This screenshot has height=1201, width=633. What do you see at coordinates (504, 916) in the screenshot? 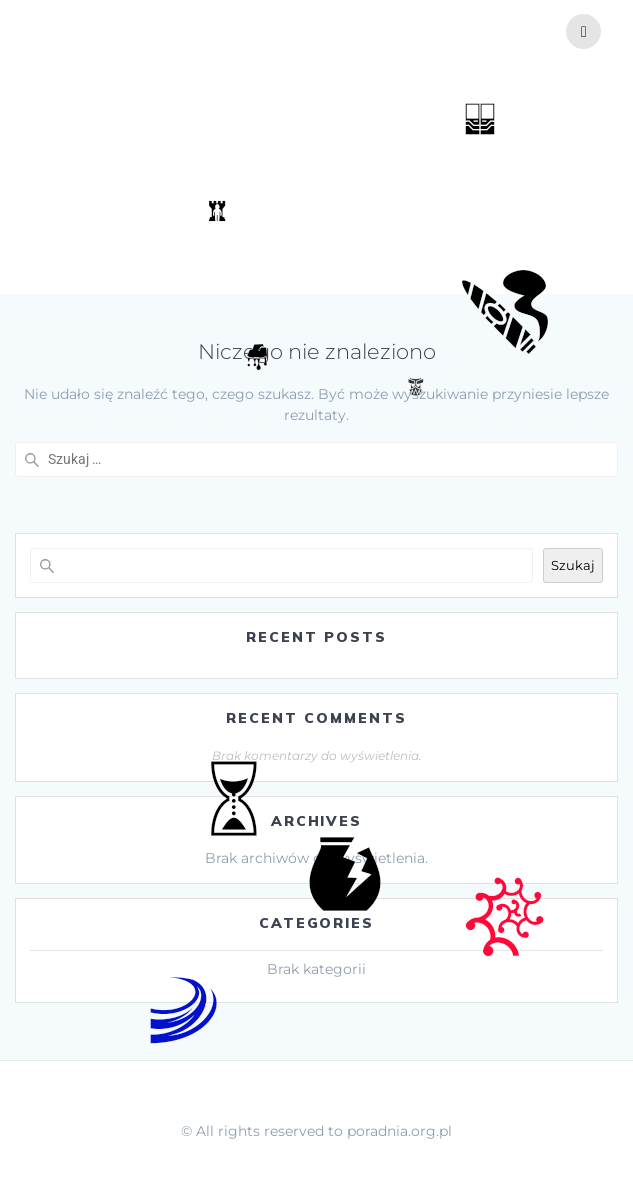
I see `decorative flourish or ornamental design element` at bounding box center [504, 916].